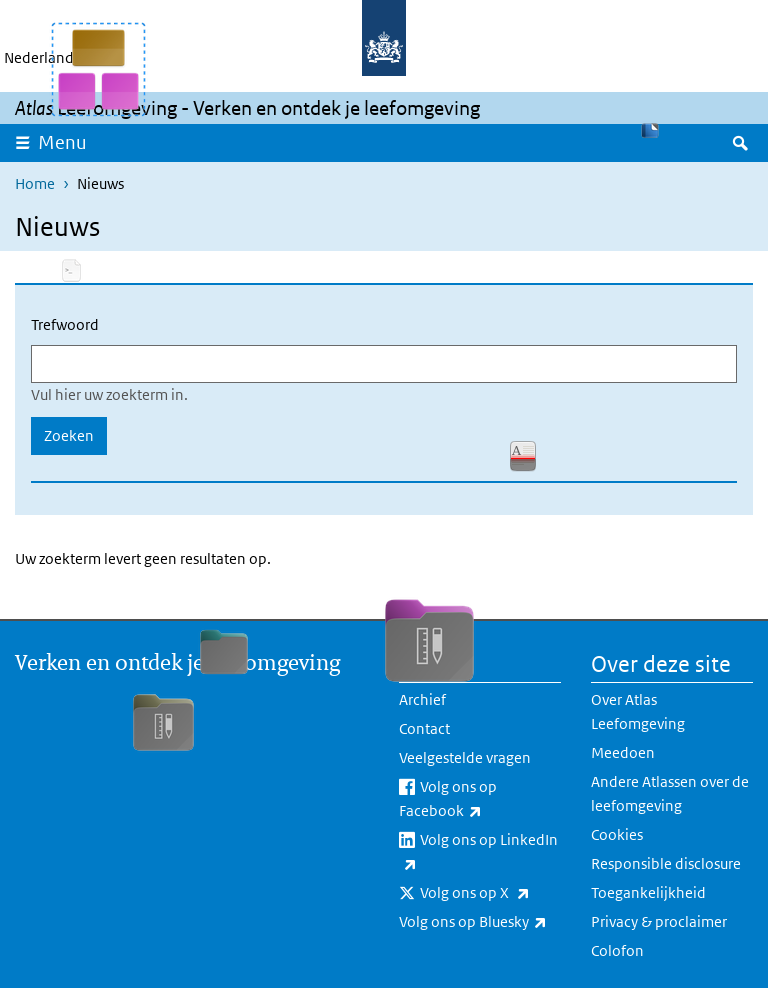 This screenshot has width=768, height=989. I want to click on access your templates folder, so click(163, 722).